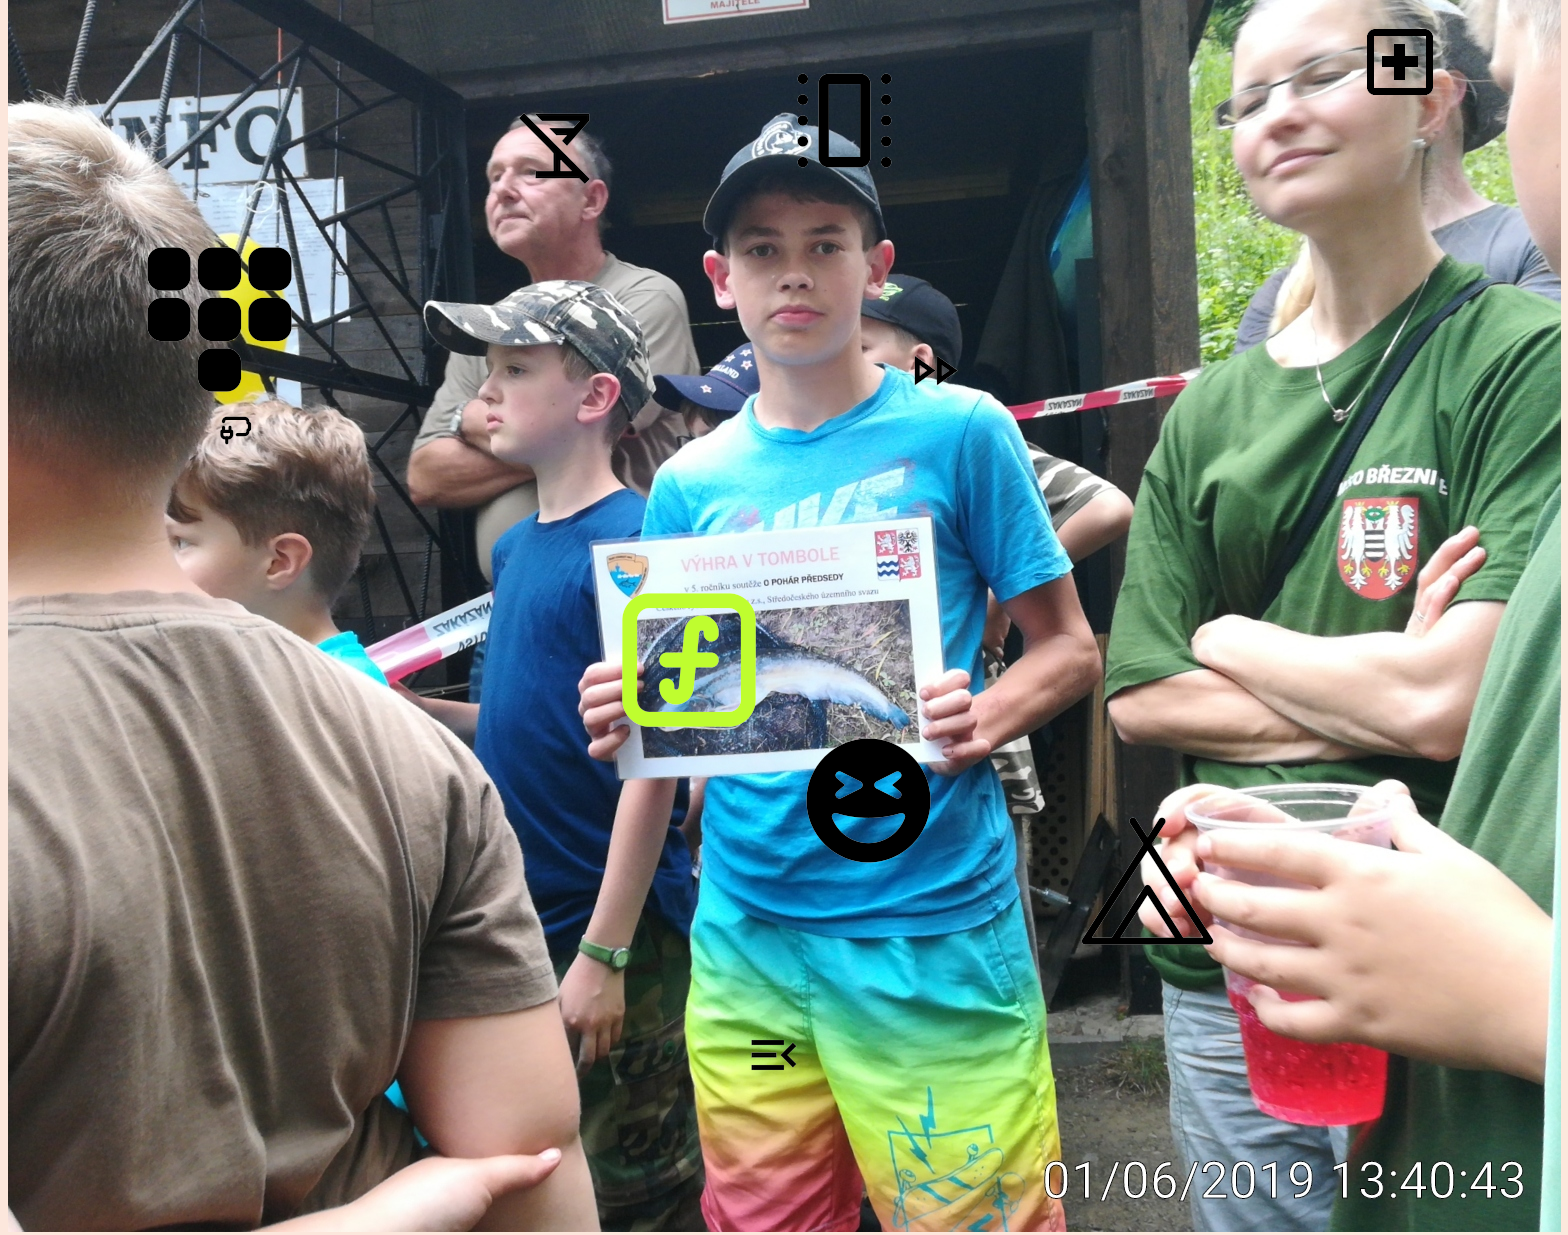  Describe the element at coordinates (689, 660) in the screenshot. I see `access function or formula editor` at that location.